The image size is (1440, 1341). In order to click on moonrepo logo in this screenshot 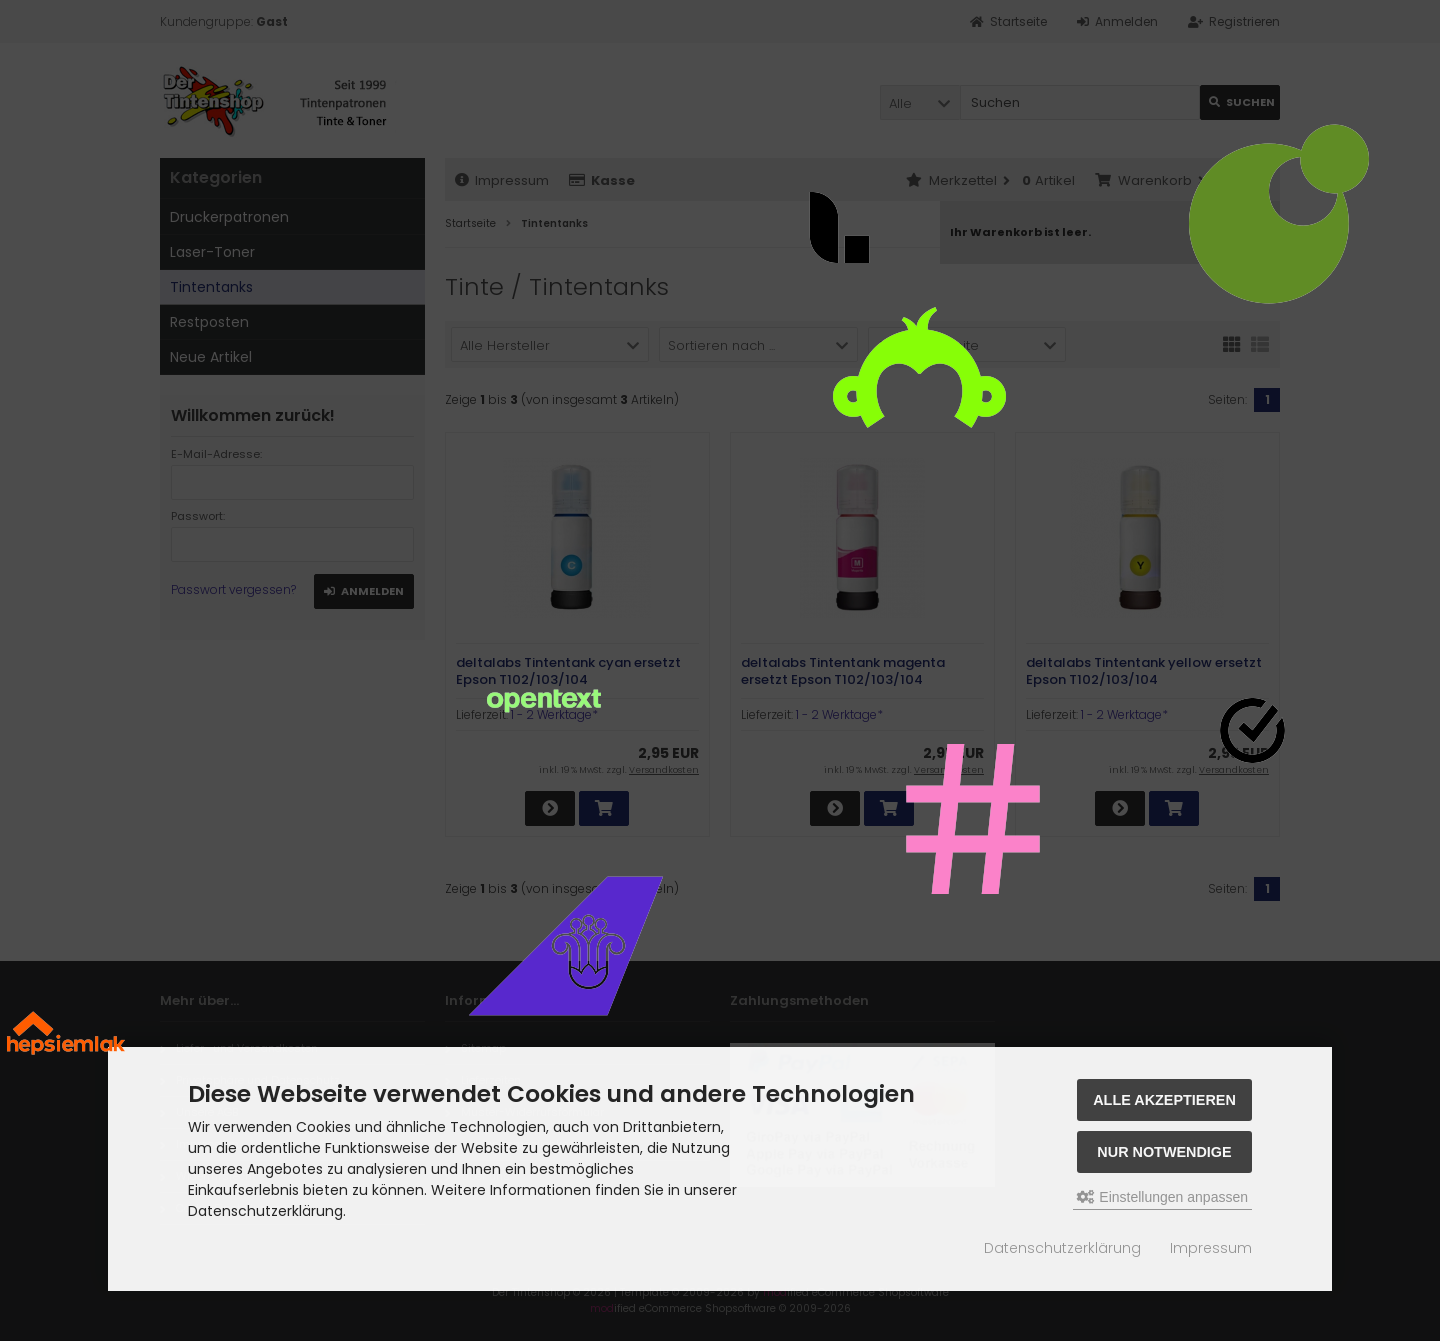, I will do `click(1279, 214)`.